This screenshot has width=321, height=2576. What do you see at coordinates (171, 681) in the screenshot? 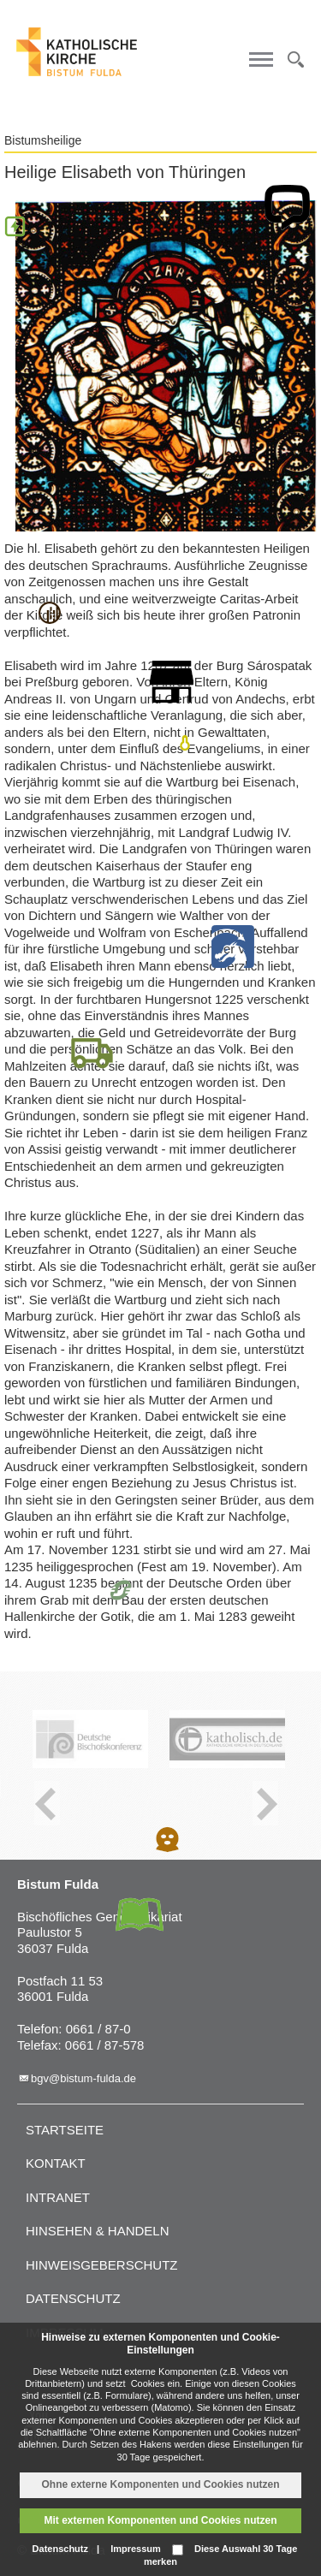
I see `open the home assistant community store` at bounding box center [171, 681].